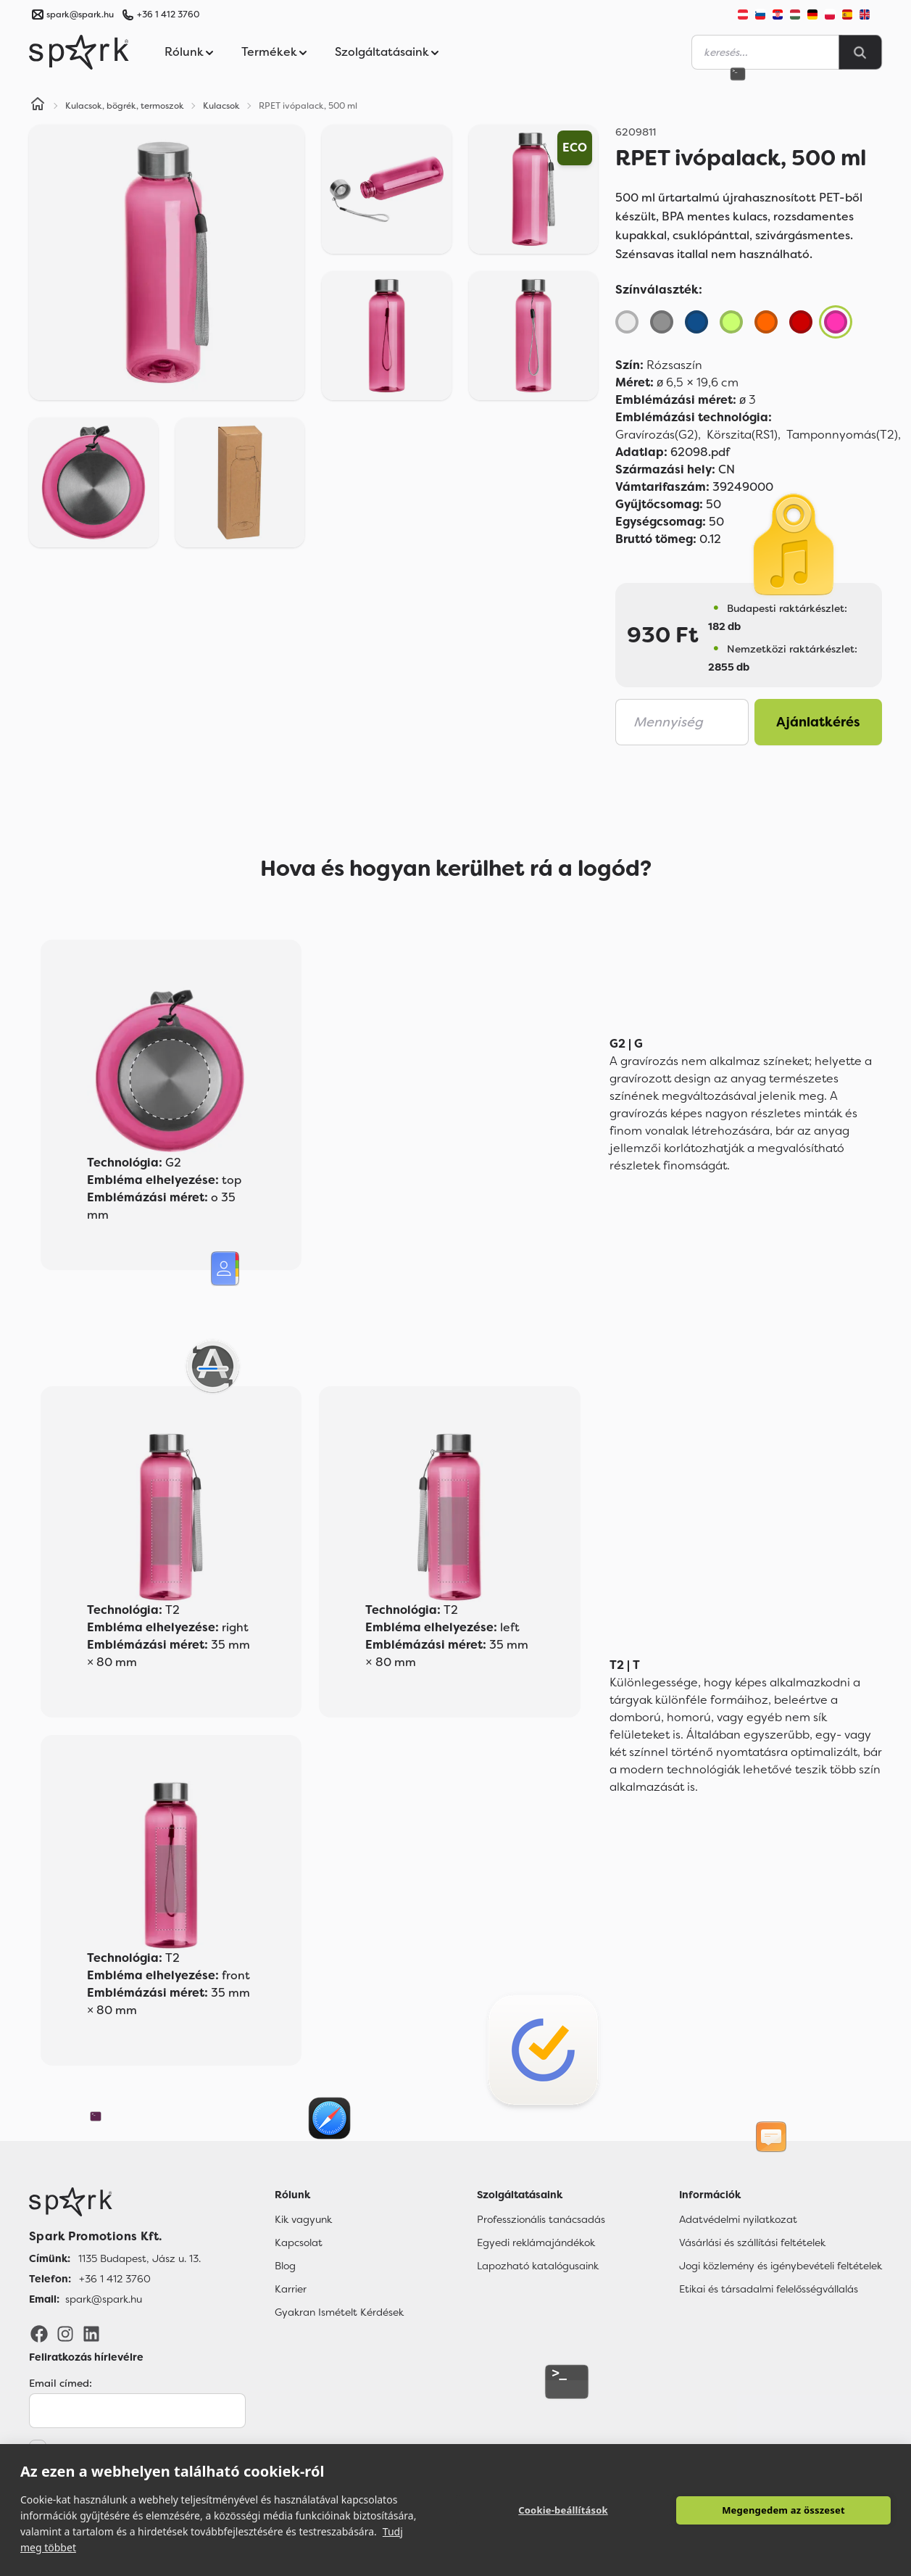  What do you see at coordinates (543, 2050) in the screenshot?
I see `open TickTick task manager app` at bounding box center [543, 2050].